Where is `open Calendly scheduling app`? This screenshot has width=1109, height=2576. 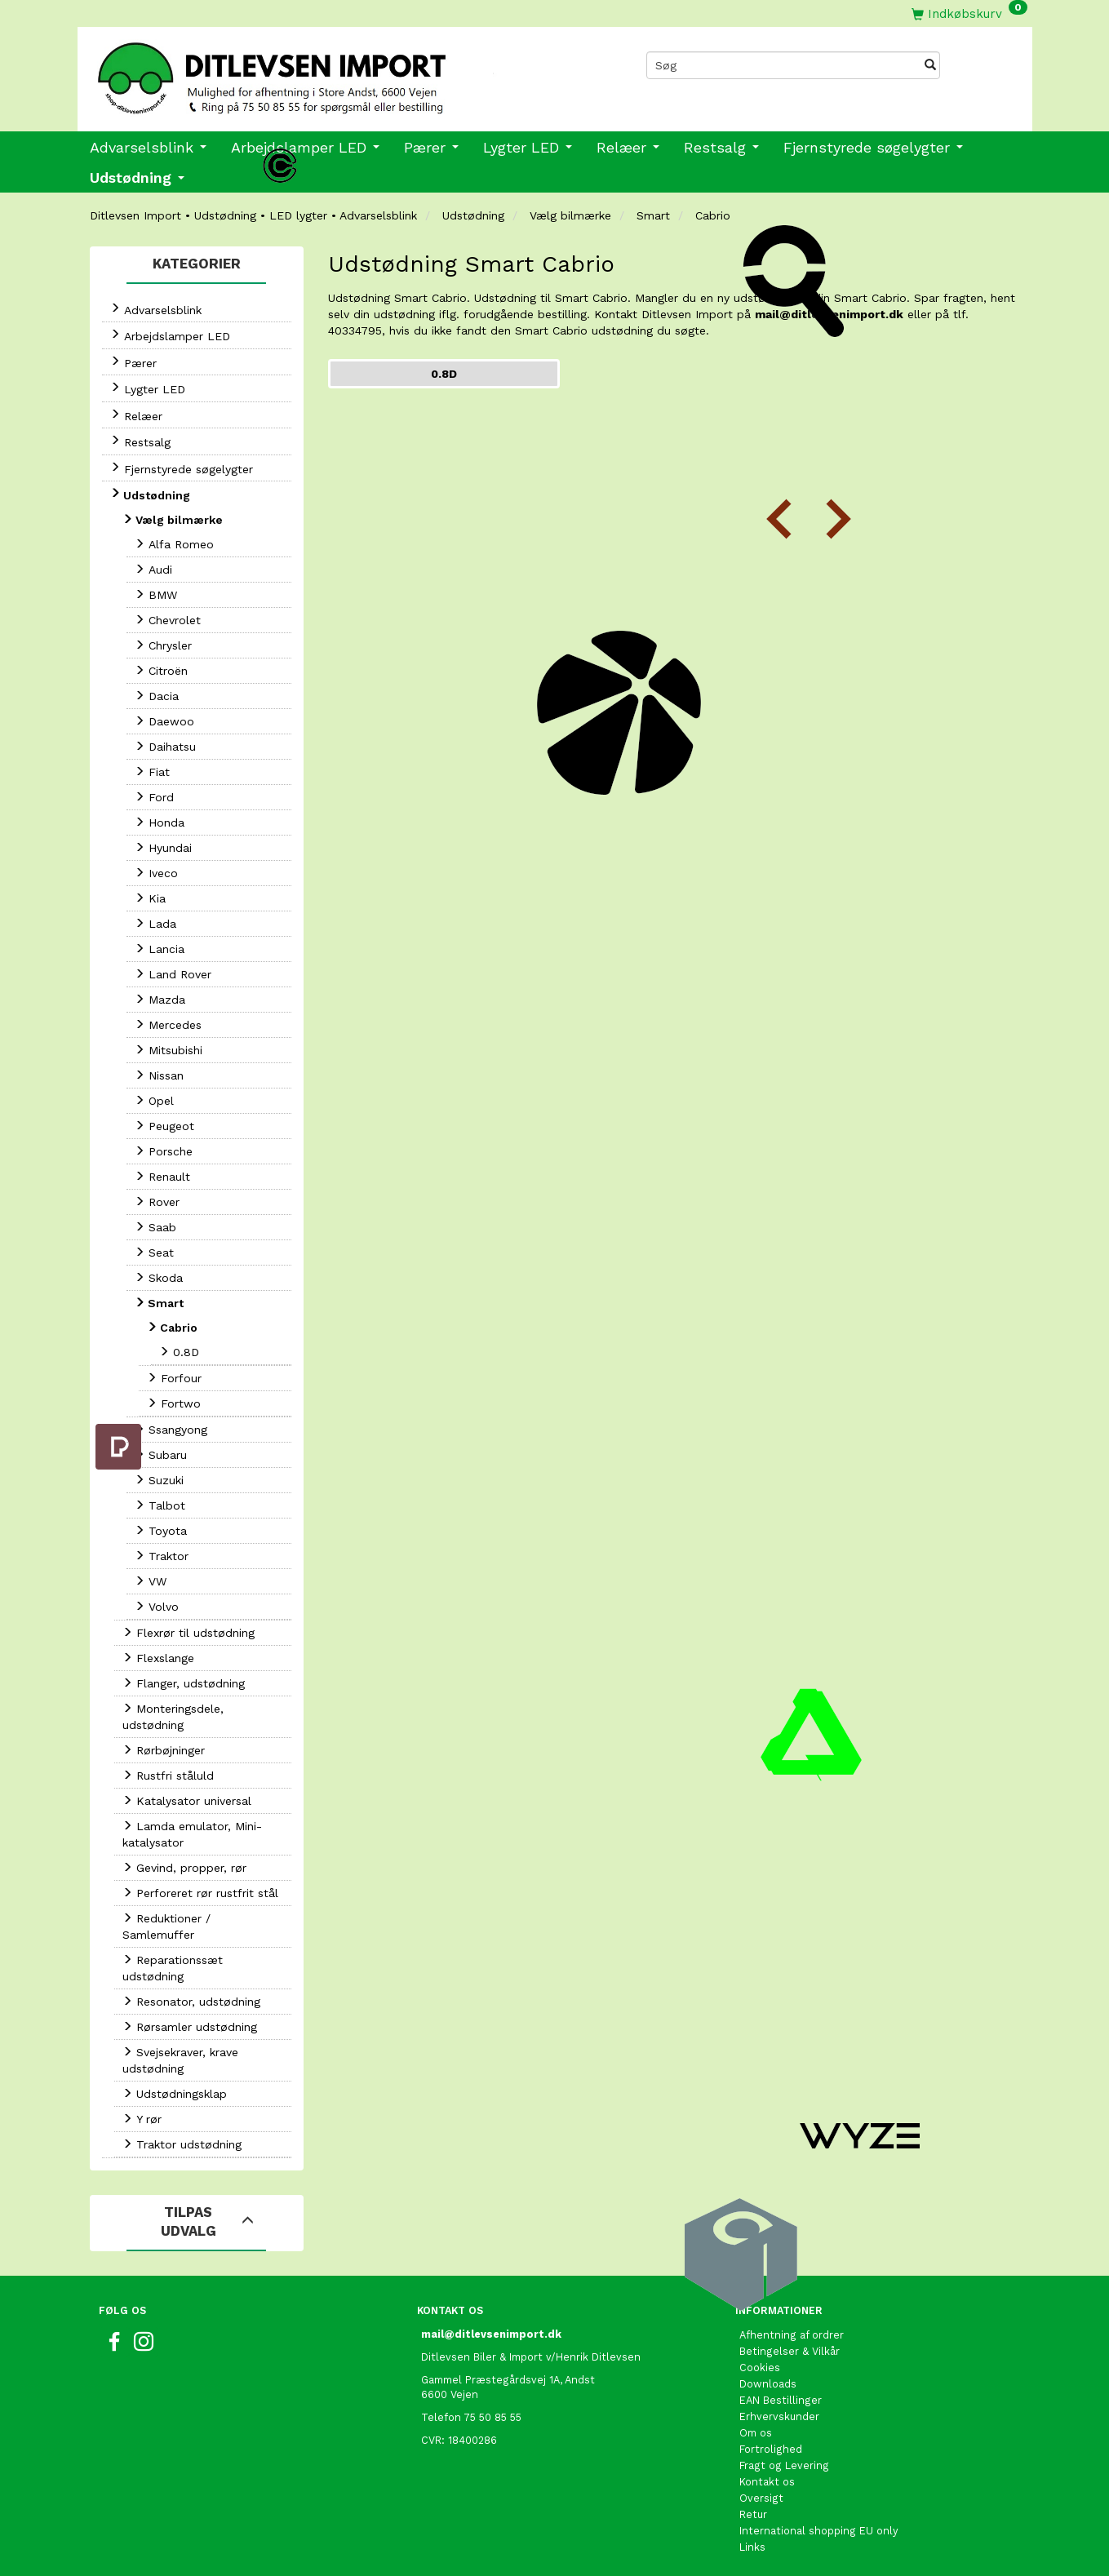
open Calendly scheduling app is located at coordinates (280, 166).